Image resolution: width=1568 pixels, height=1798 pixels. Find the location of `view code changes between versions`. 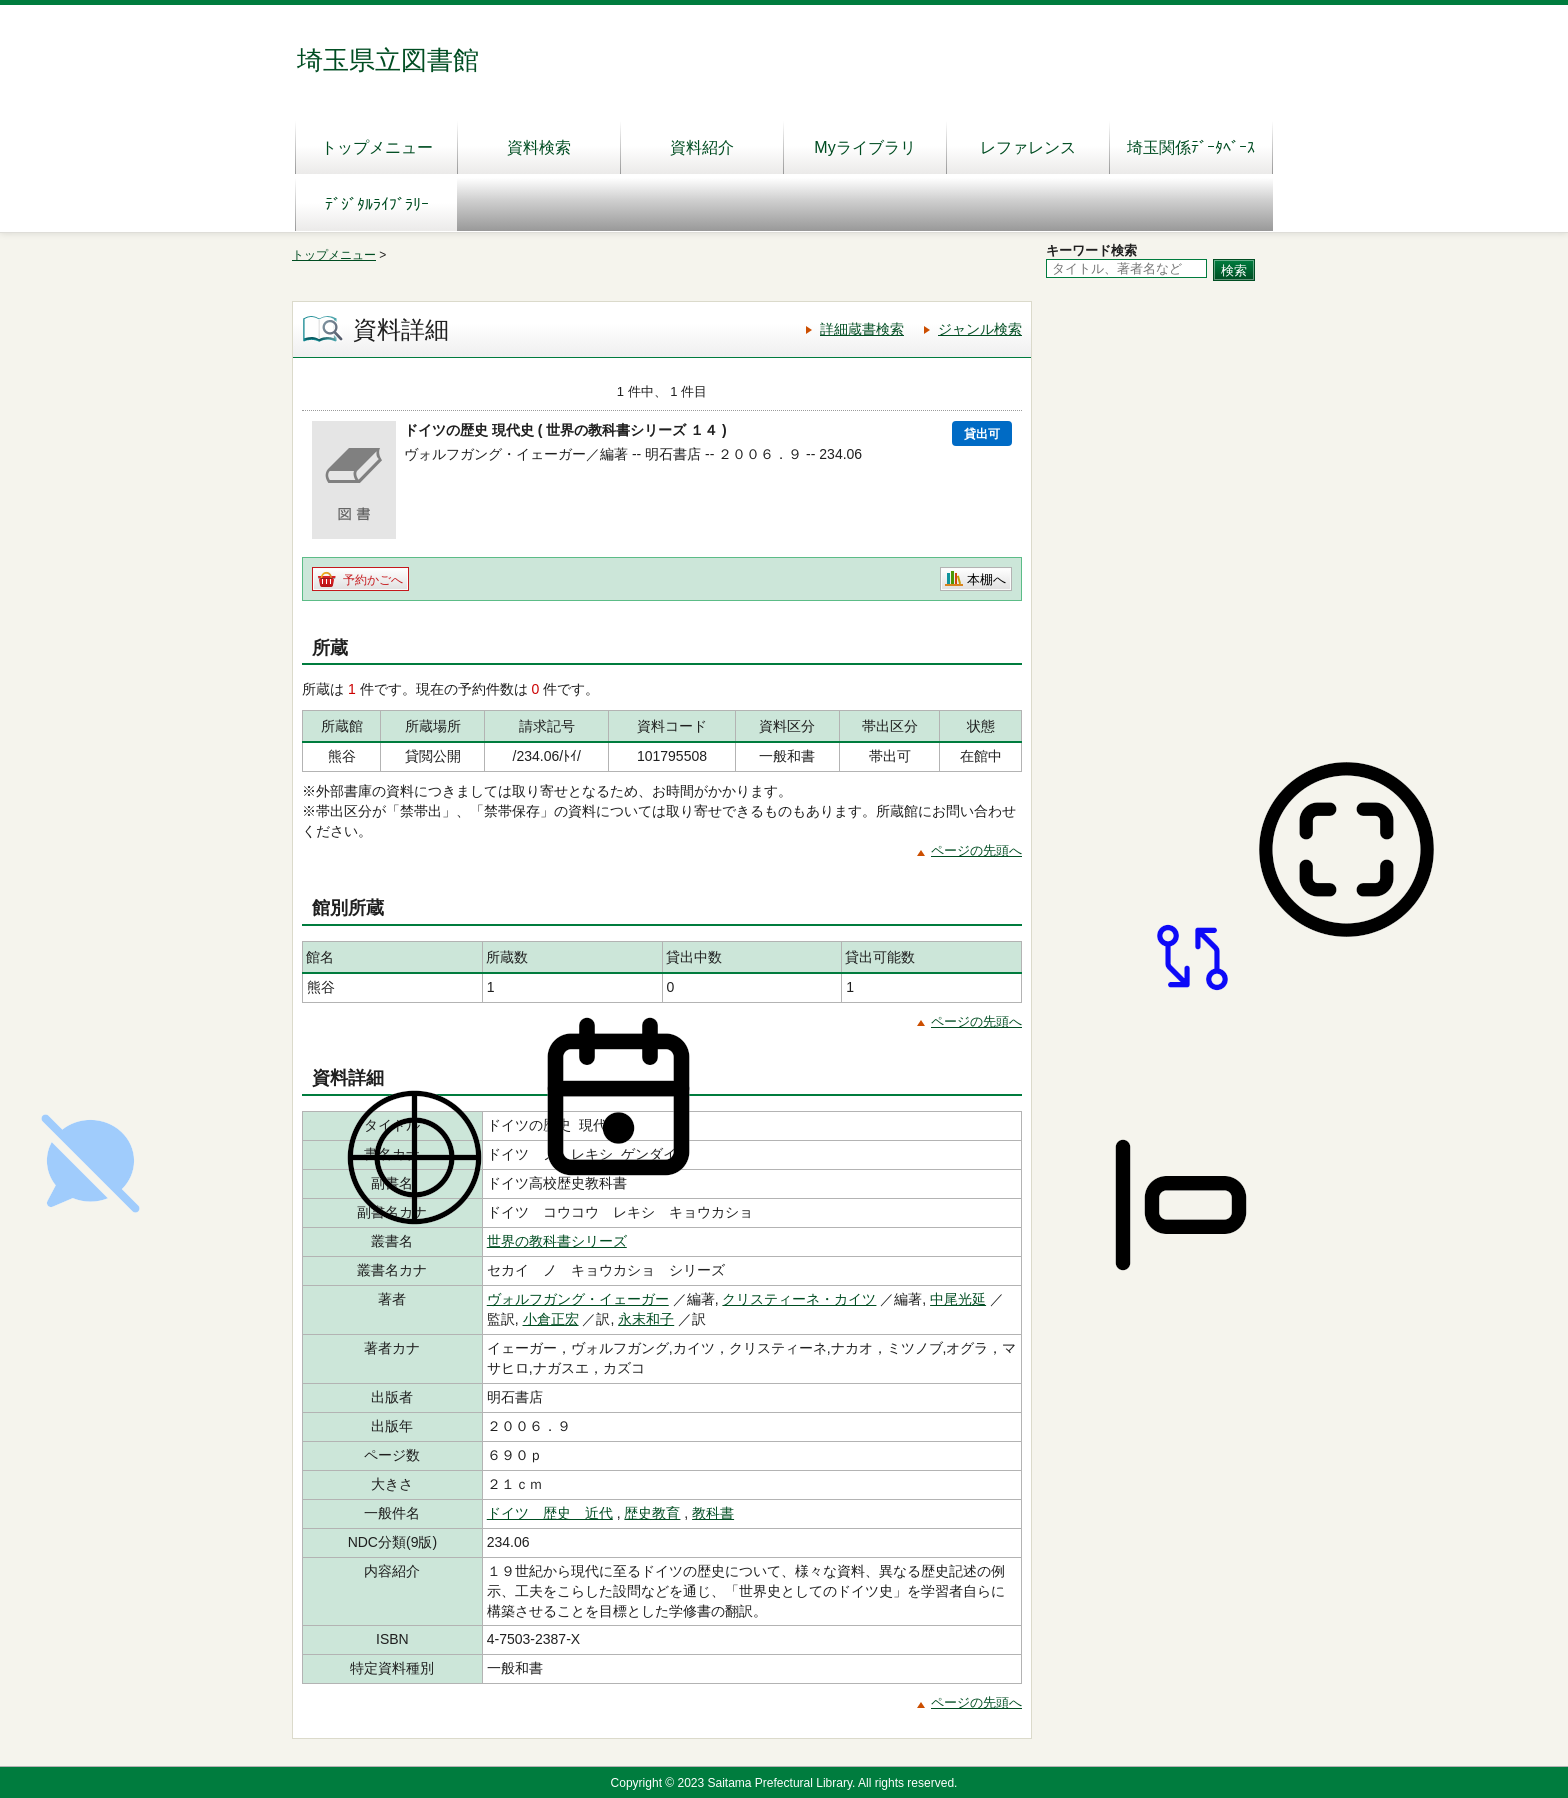

view code changes between versions is located at coordinates (1192, 957).